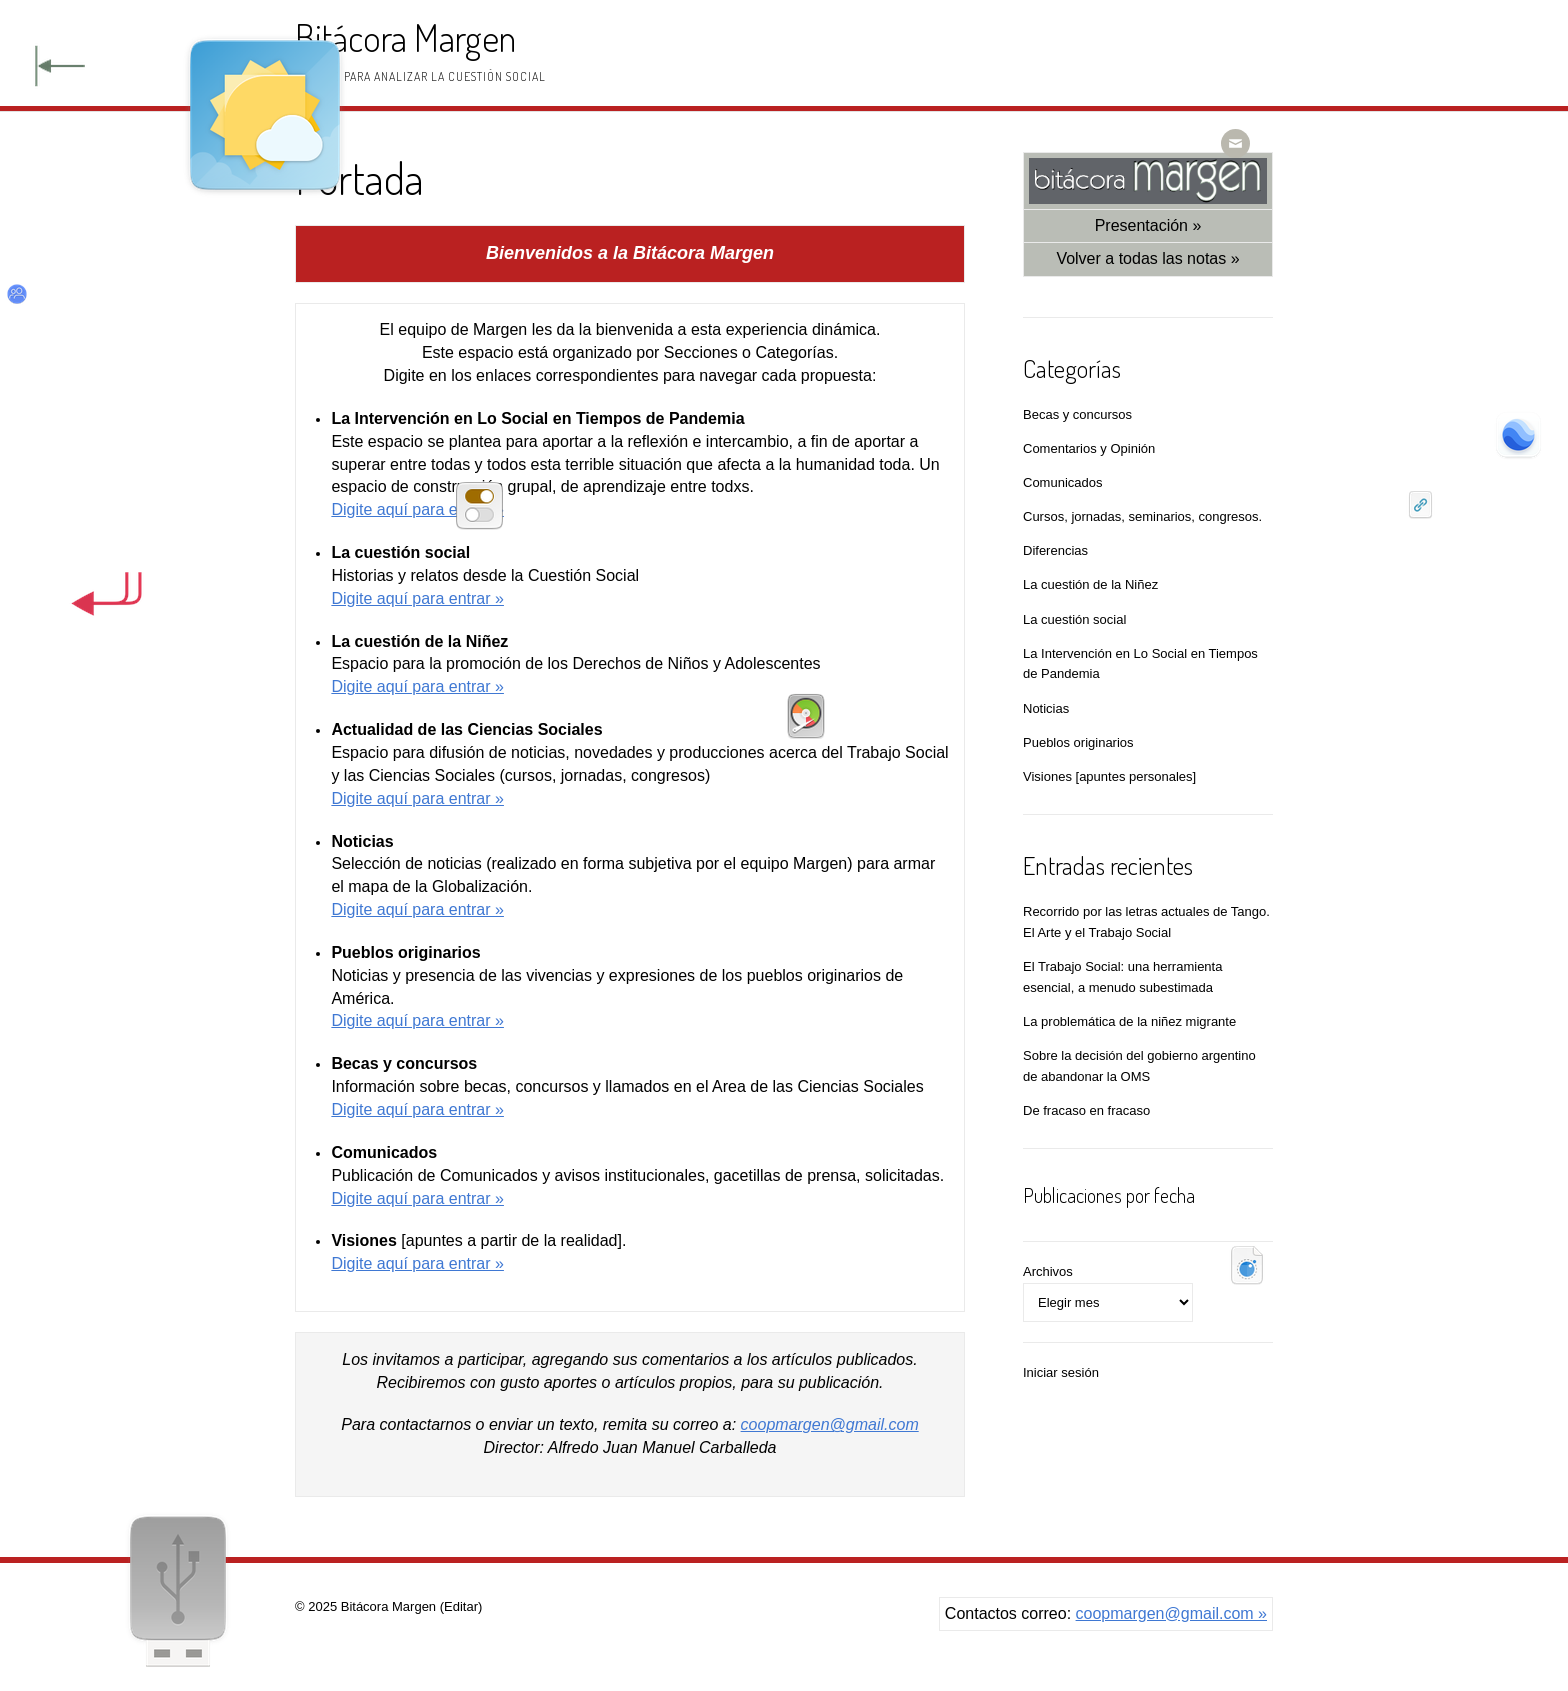 The image size is (1568, 1691). What do you see at coordinates (1518, 434) in the screenshot?
I see `open google earth app` at bounding box center [1518, 434].